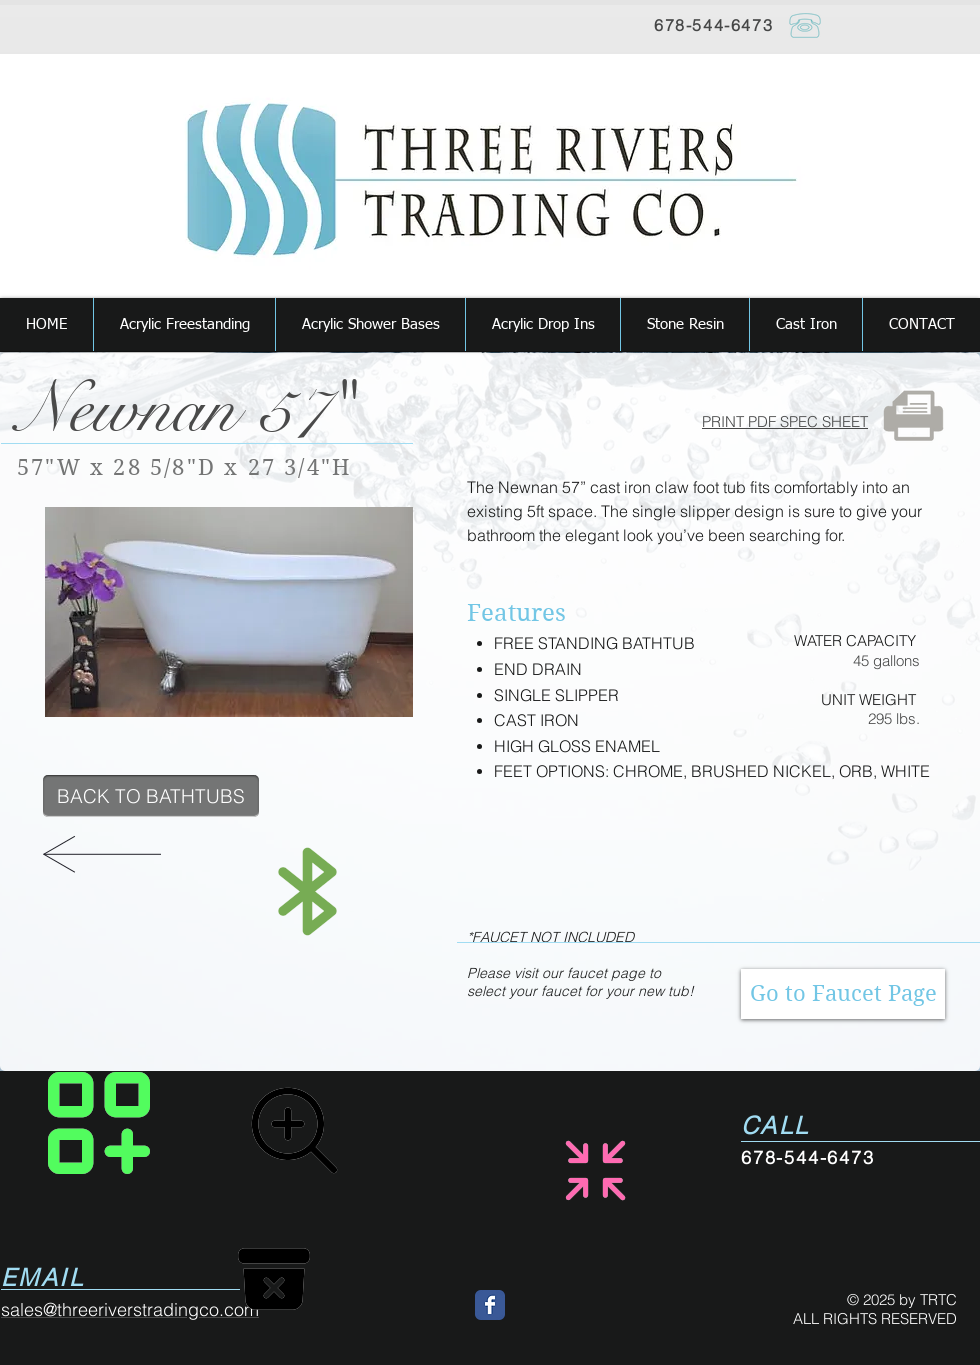  What do you see at coordinates (307, 891) in the screenshot?
I see `toggle bluetooth connectivity on or off` at bounding box center [307, 891].